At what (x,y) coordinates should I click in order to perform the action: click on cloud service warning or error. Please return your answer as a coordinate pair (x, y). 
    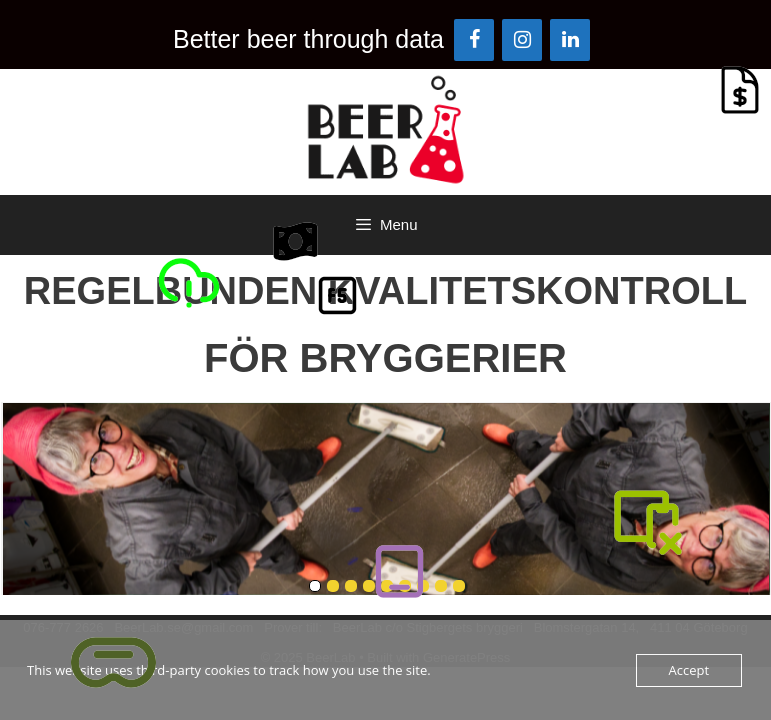
    Looking at the image, I should click on (189, 283).